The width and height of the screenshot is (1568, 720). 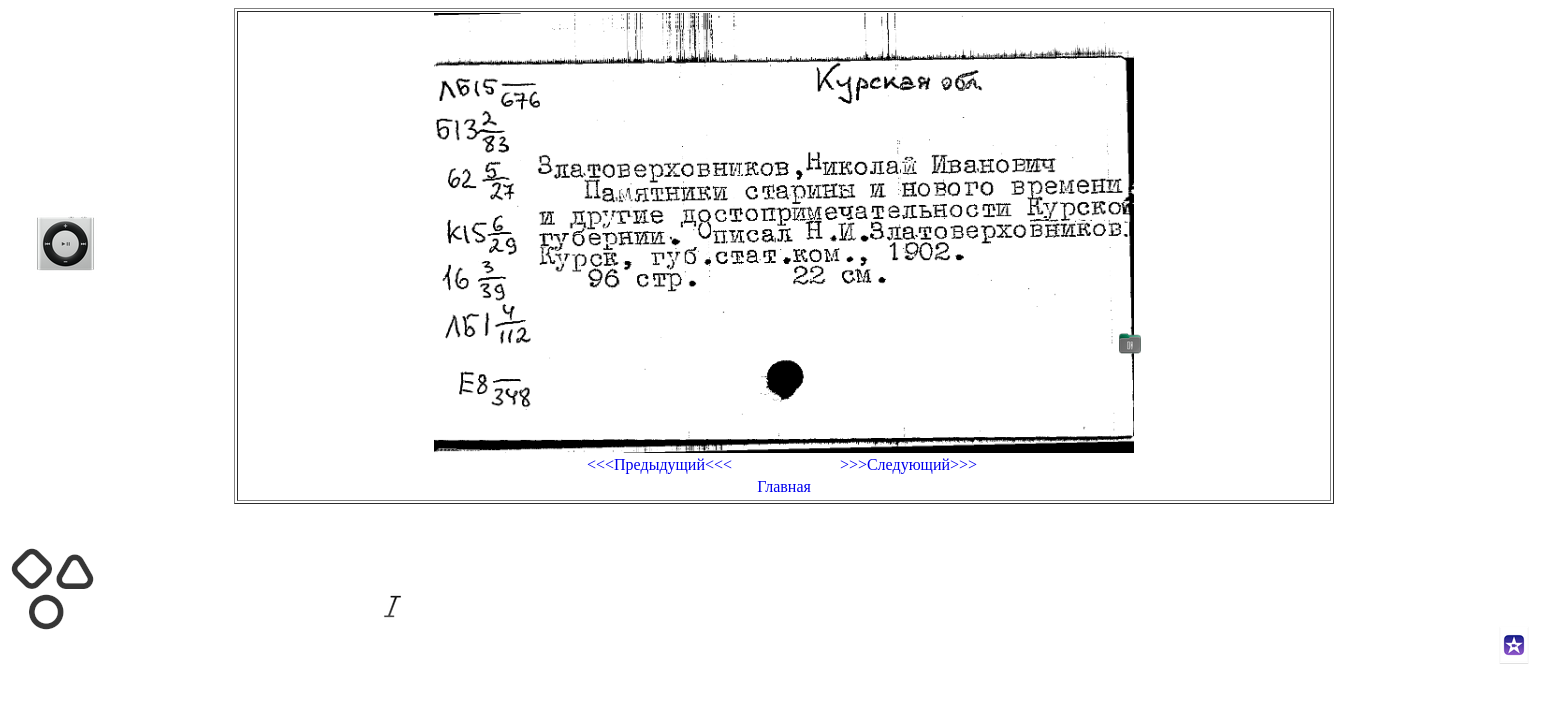 I want to click on iPod shuffle device icon, so click(x=65, y=243).